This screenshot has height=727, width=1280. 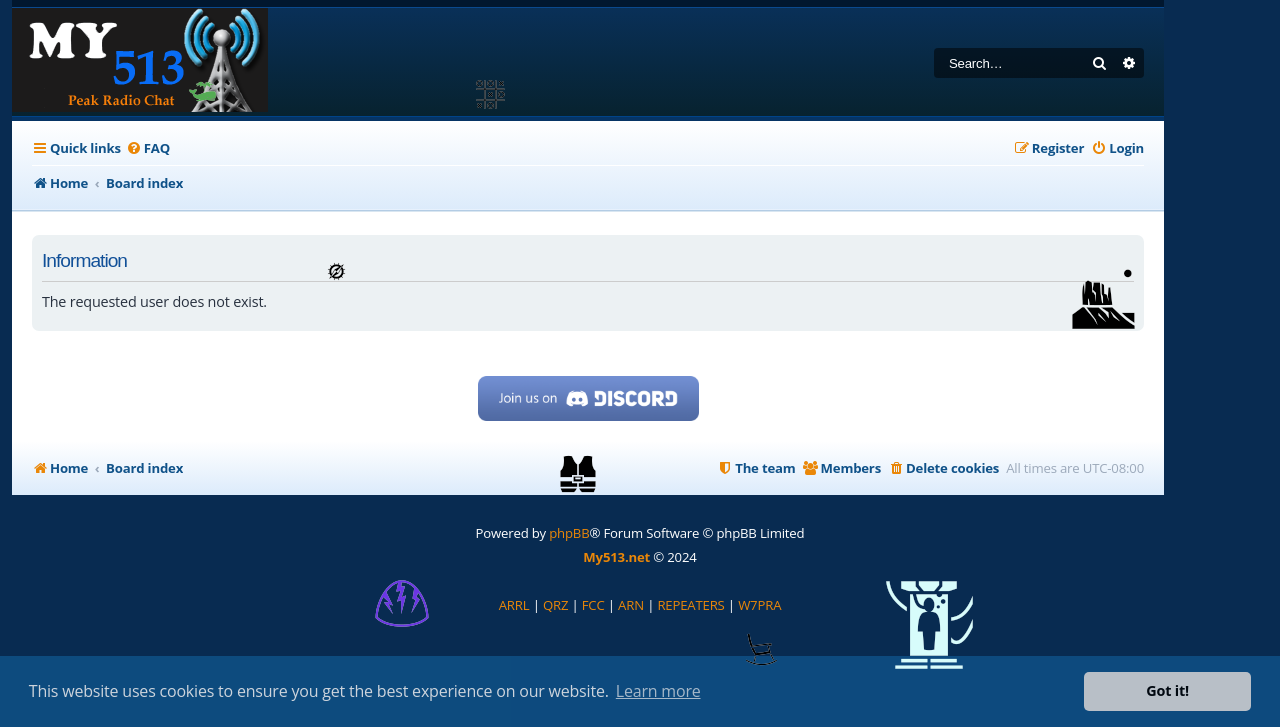 What do you see at coordinates (929, 625) in the screenshot?
I see `enter cryogenic sleep or stasis mode` at bounding box center [929, 625].